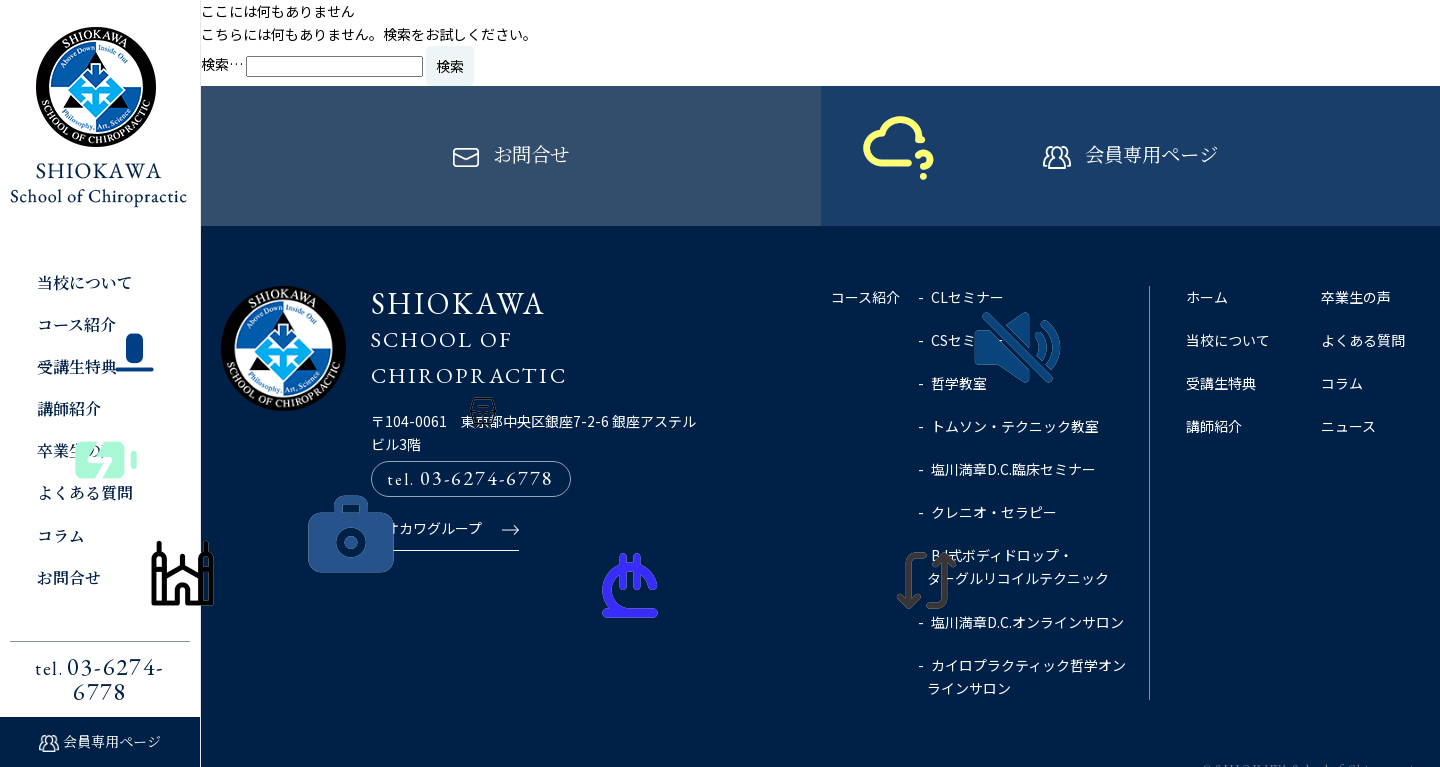  Describe the element at coordinates (900, 143) in the screenshot. I see `cloud storage help or support` at that location.